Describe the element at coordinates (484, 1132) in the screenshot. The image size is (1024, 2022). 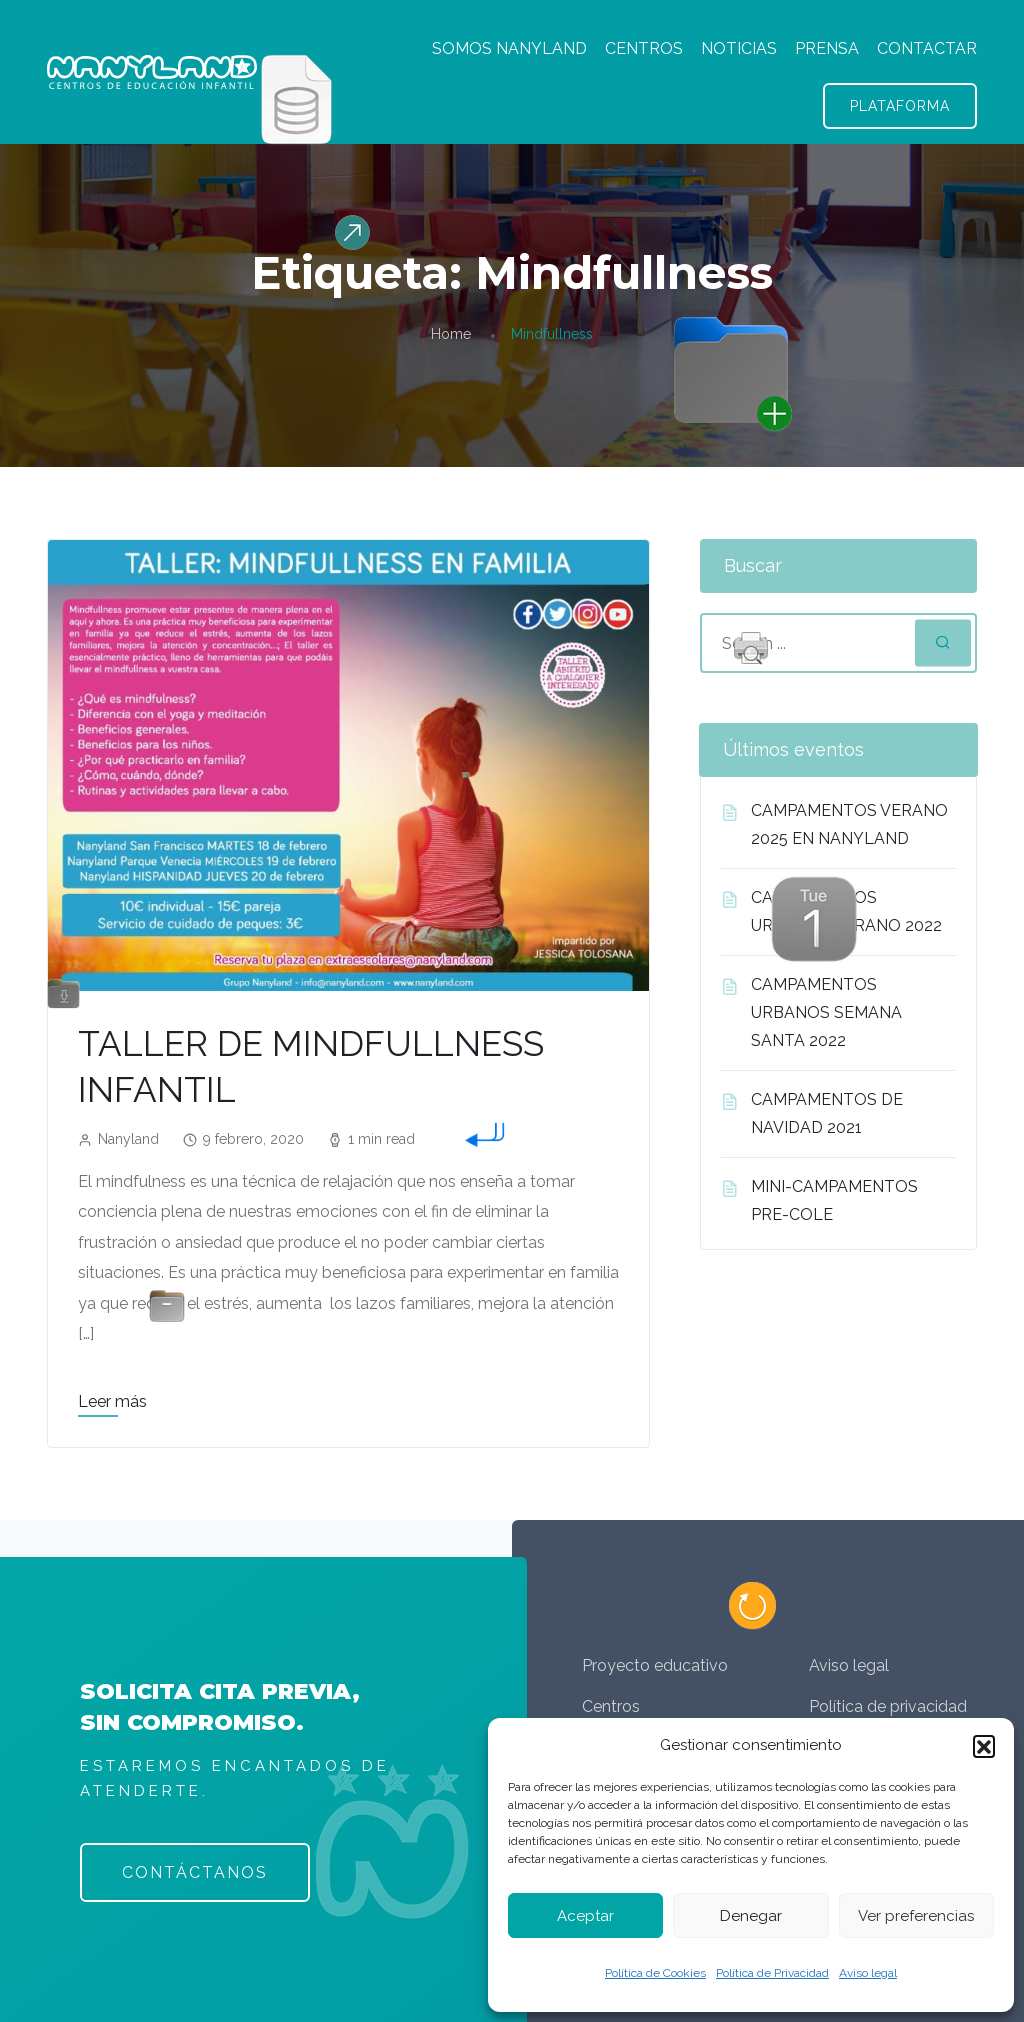
I see `reply to all recipients of an email` at that location.